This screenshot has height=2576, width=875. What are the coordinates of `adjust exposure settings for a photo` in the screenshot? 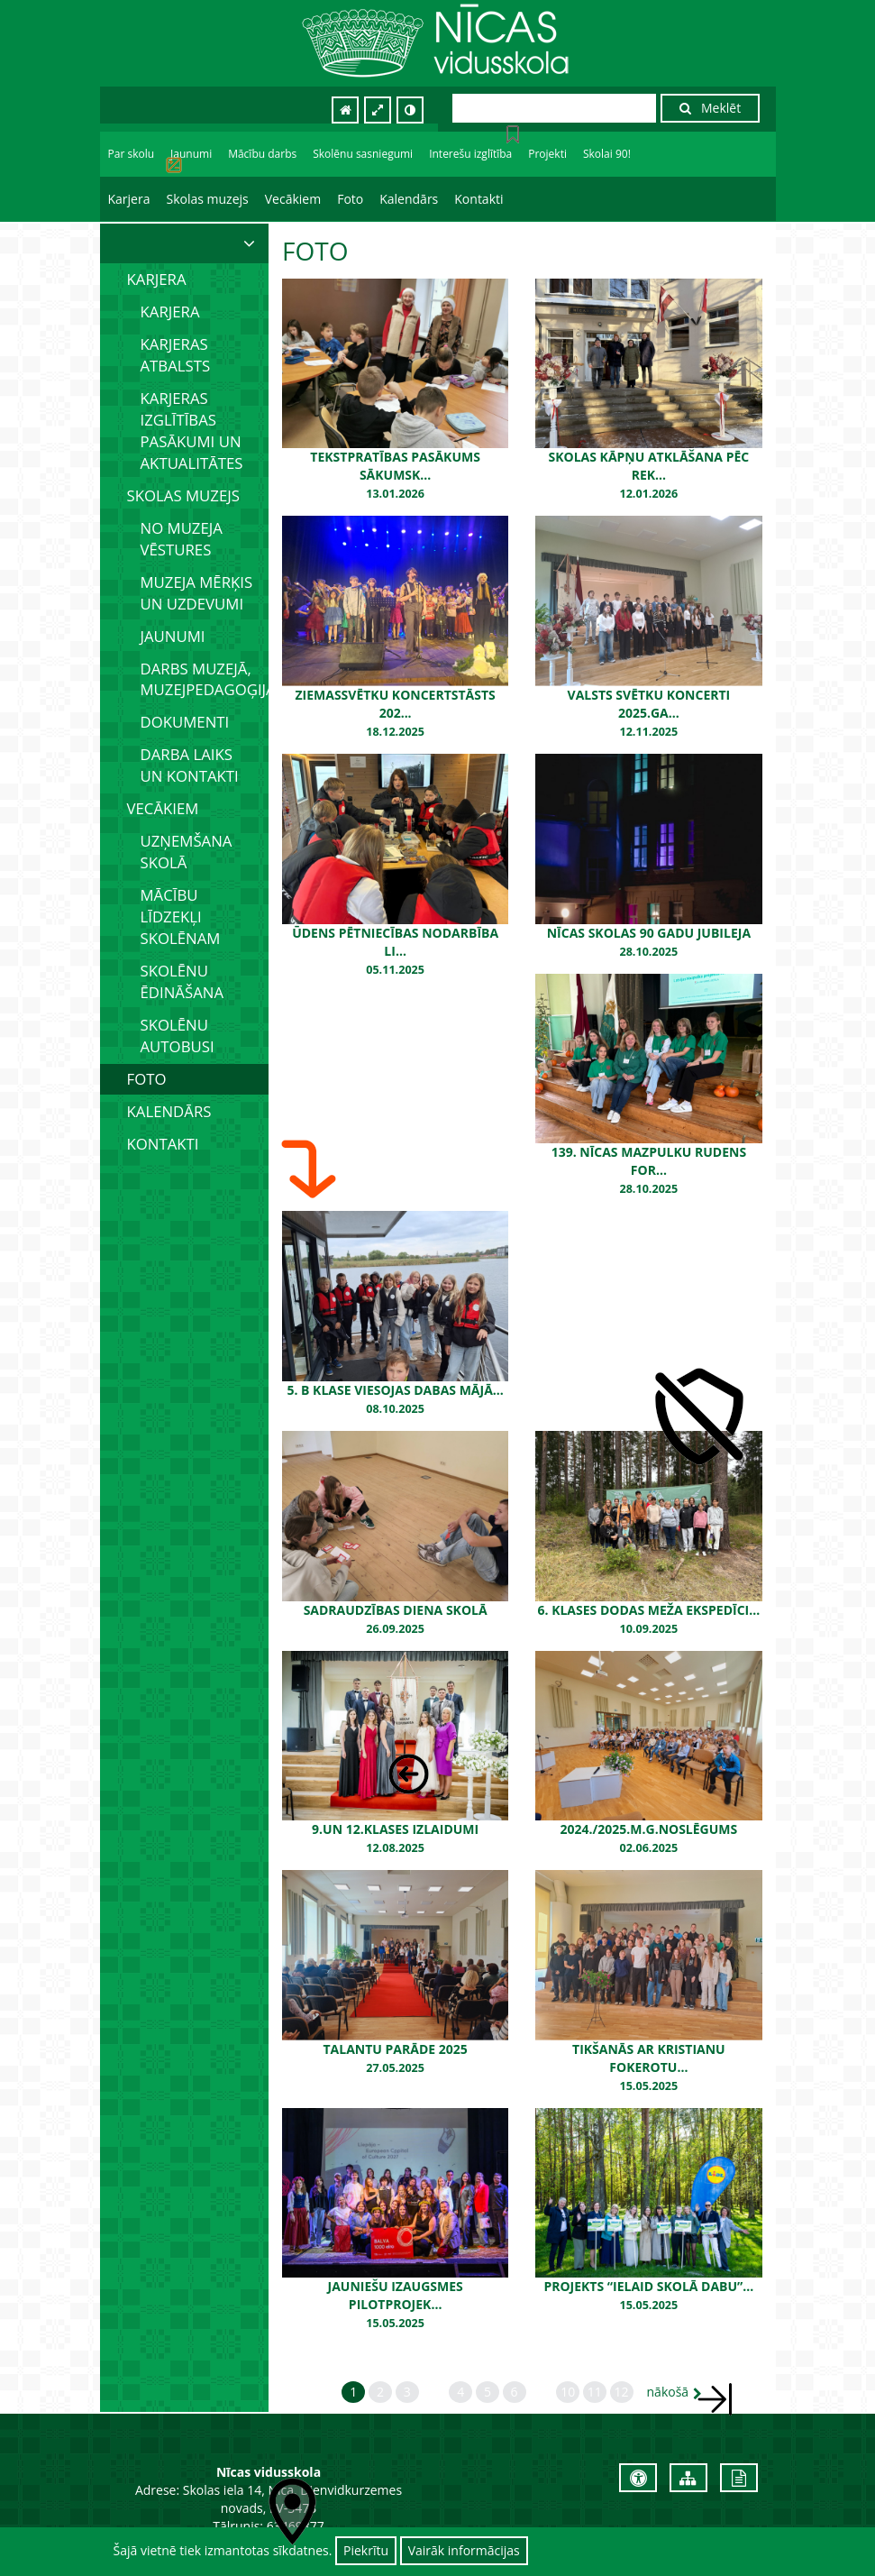 It's located at (174, 165).